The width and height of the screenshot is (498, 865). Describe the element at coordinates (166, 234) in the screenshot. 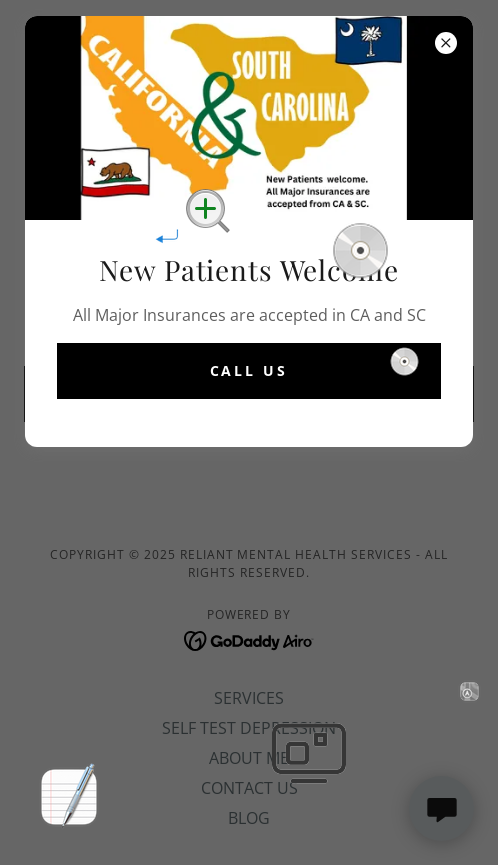

I see `reply to this email` at that location.